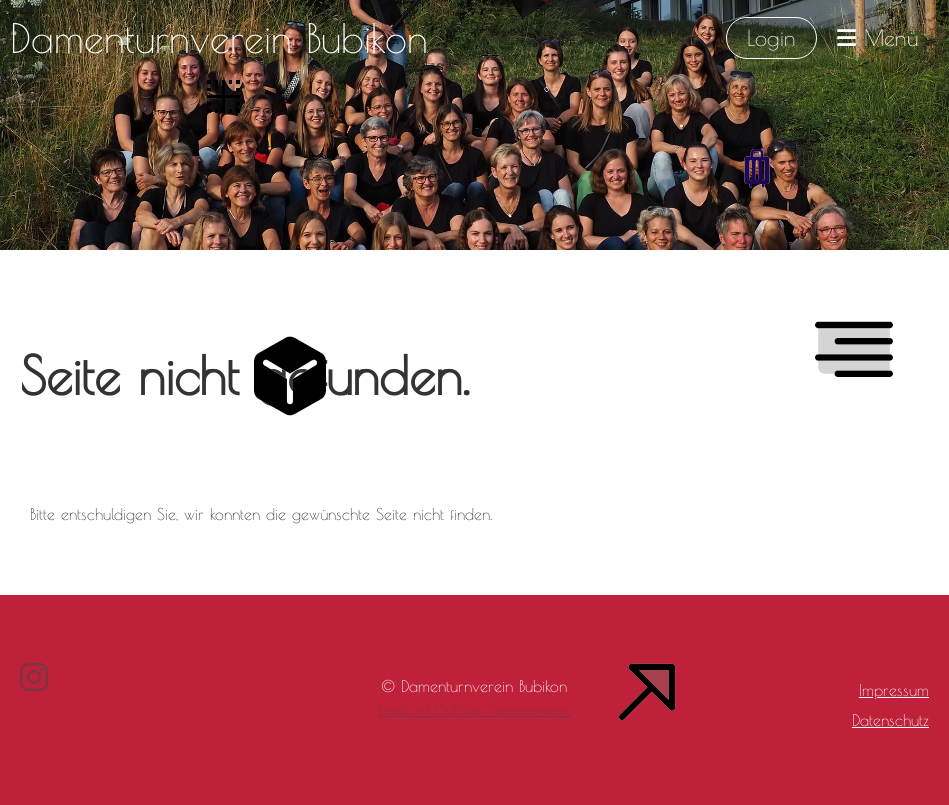  I want to click on open link in new tab or window, so click(647, 692).